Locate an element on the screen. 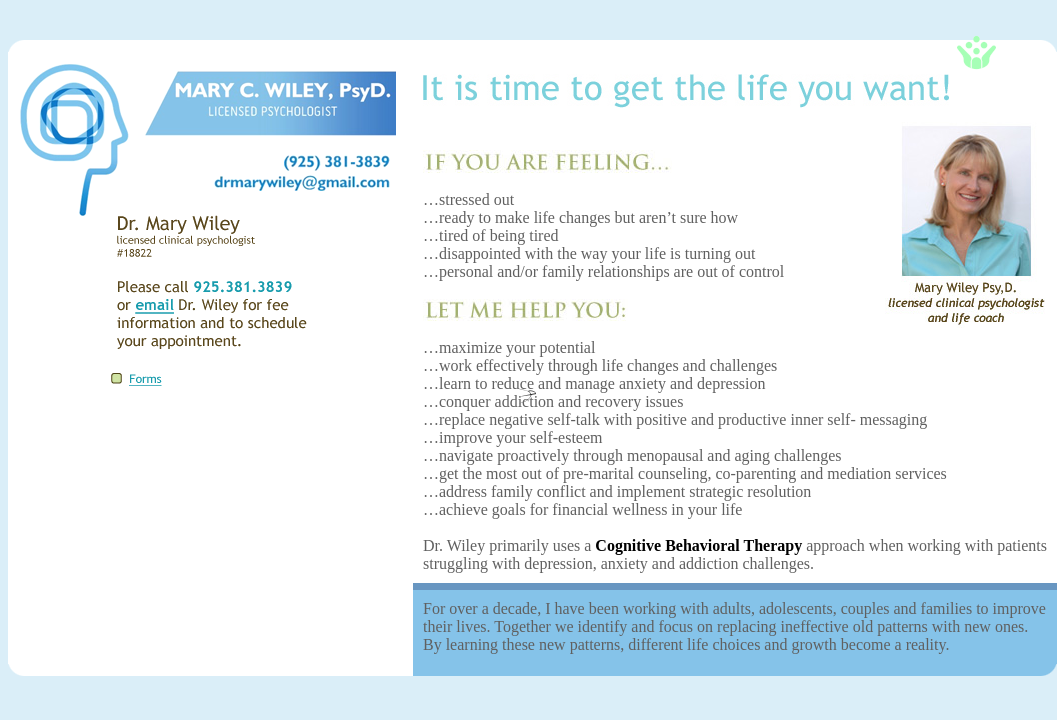 This screenshot has width=1057, height=720. EPEL (Extra Packages for Enterprise Linux) project logo is located at coordinates (527, 396).